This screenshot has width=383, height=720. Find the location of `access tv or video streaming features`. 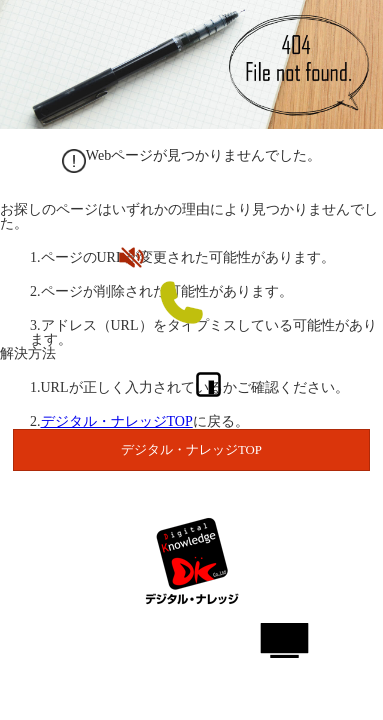

access tv or video streaming features is located at coordinates (284, 640).